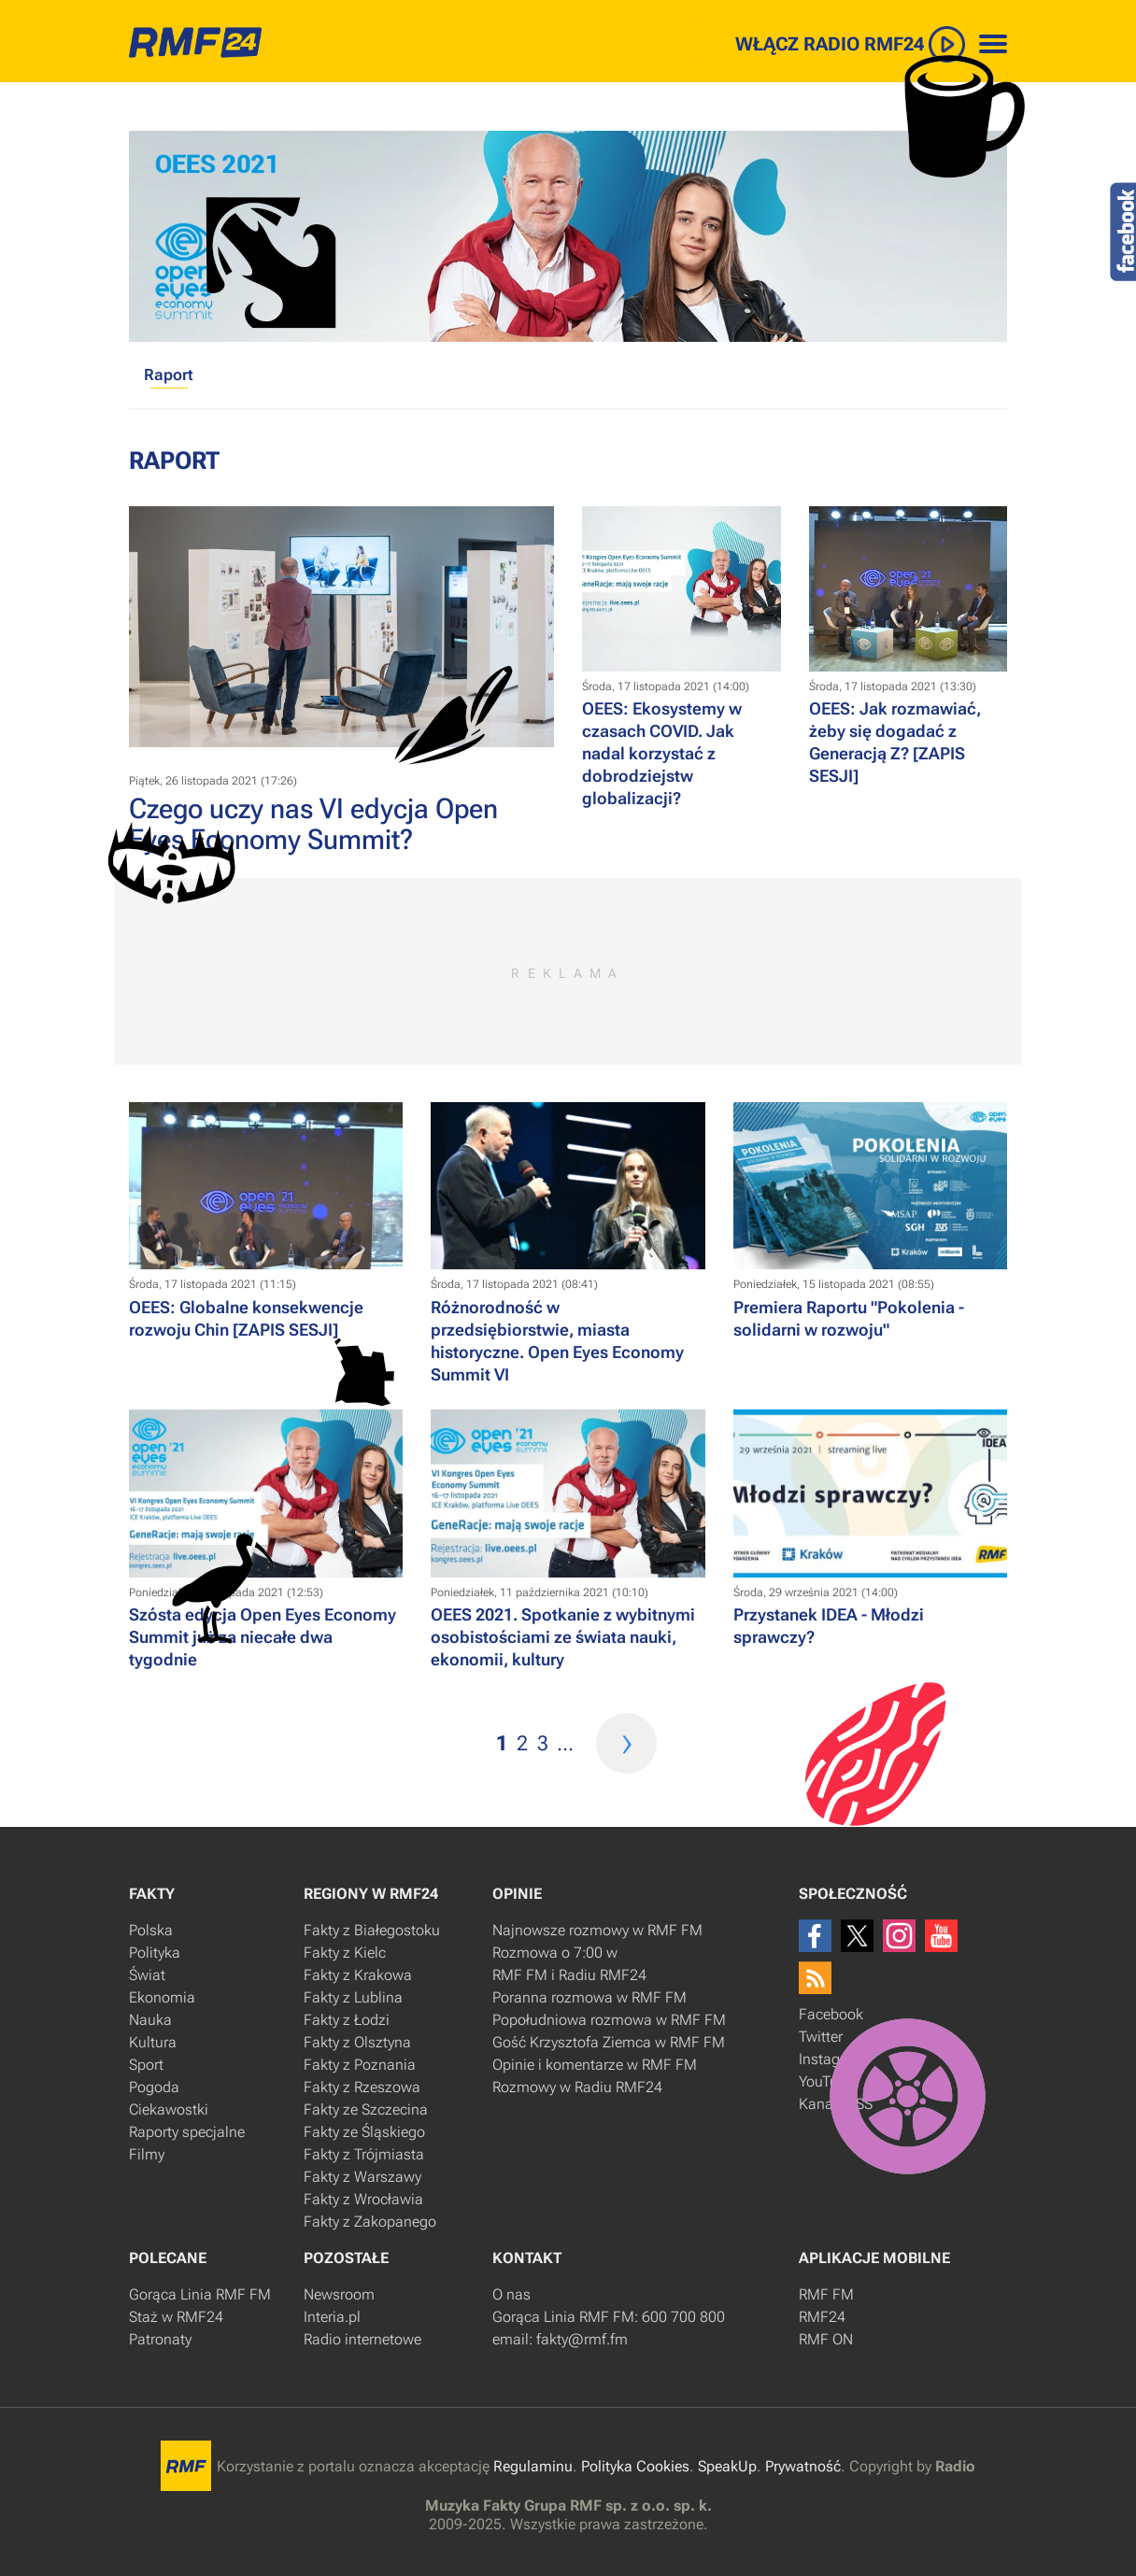 The width and height of the screenshot is (1136, 2576). I want to click on select archer or ranger character class, so click(452, 717).